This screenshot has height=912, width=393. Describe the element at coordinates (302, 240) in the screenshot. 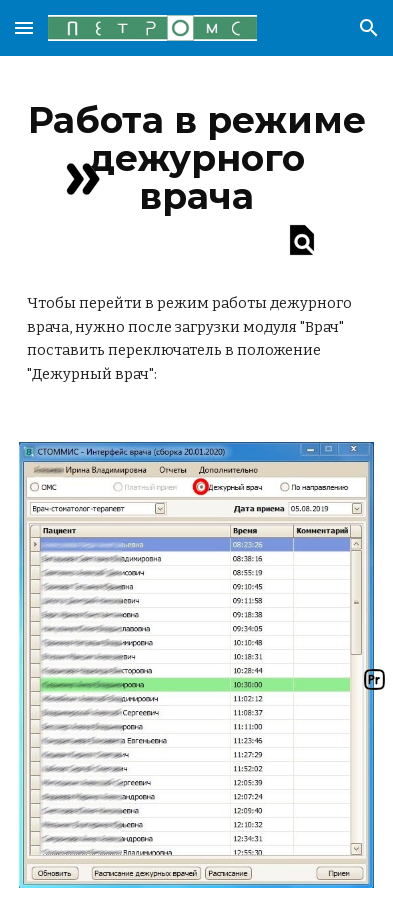

I see `search within the current document` at that location.